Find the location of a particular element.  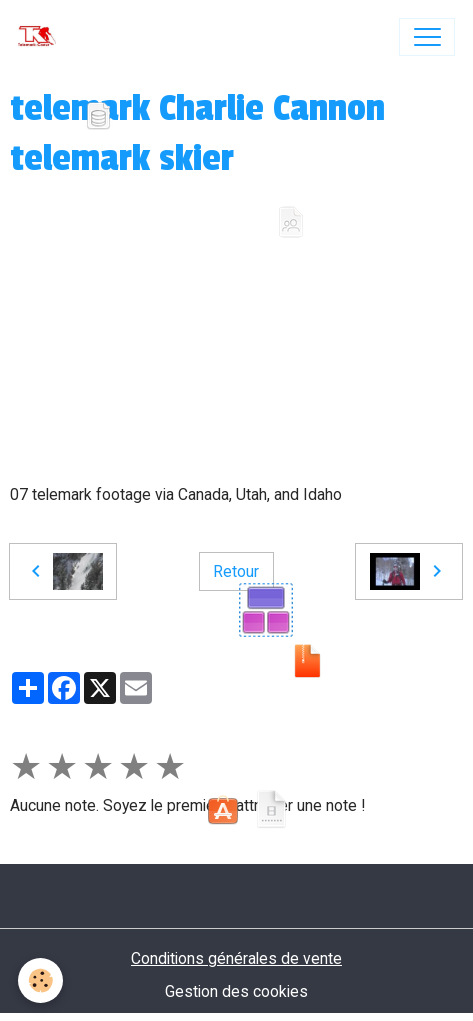

open the software center to browse and install applications is located at coordinates (223, 811).